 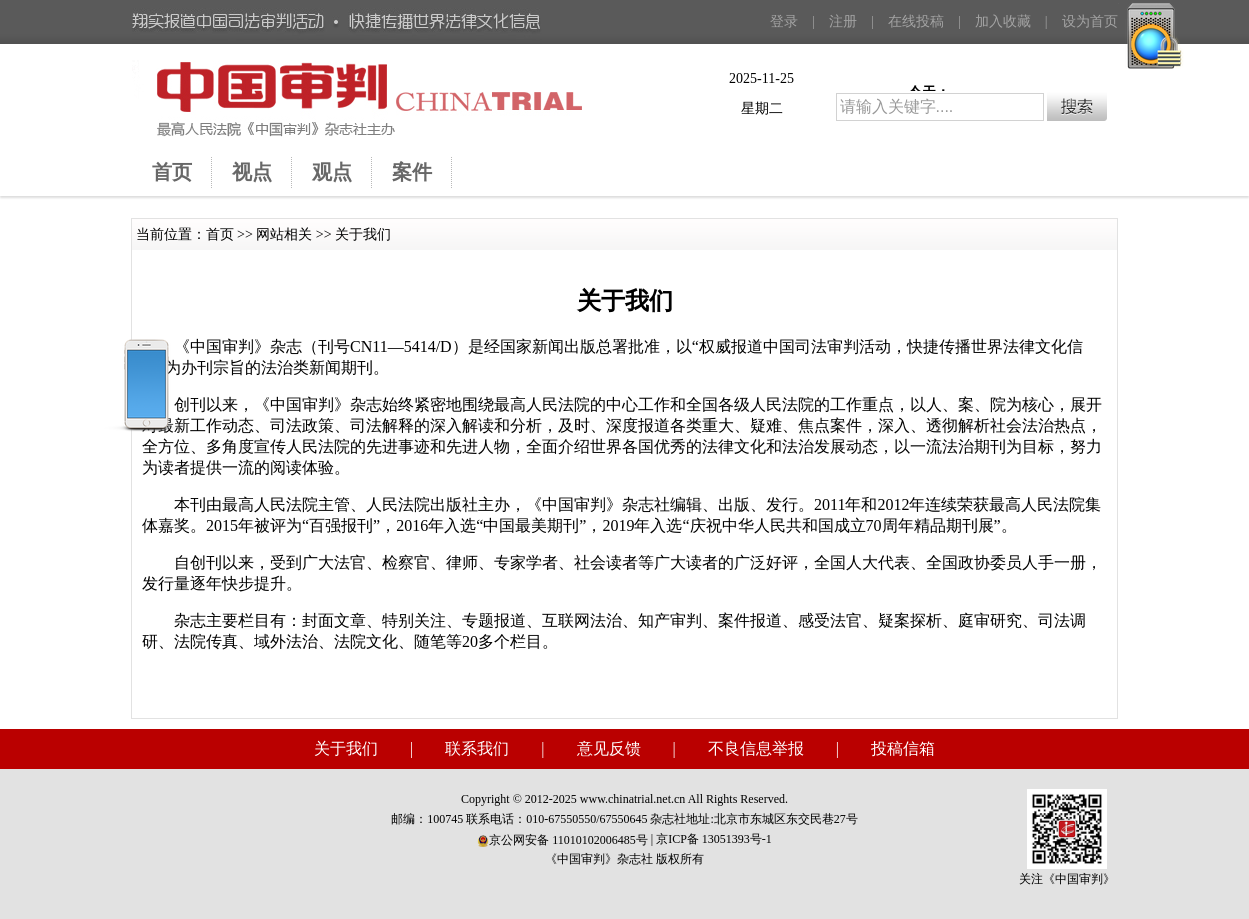 What do you see at coordinates (146, 385) in the screenshot?
I see `represents a connected iPhone device` at bounding box center [146, 385].